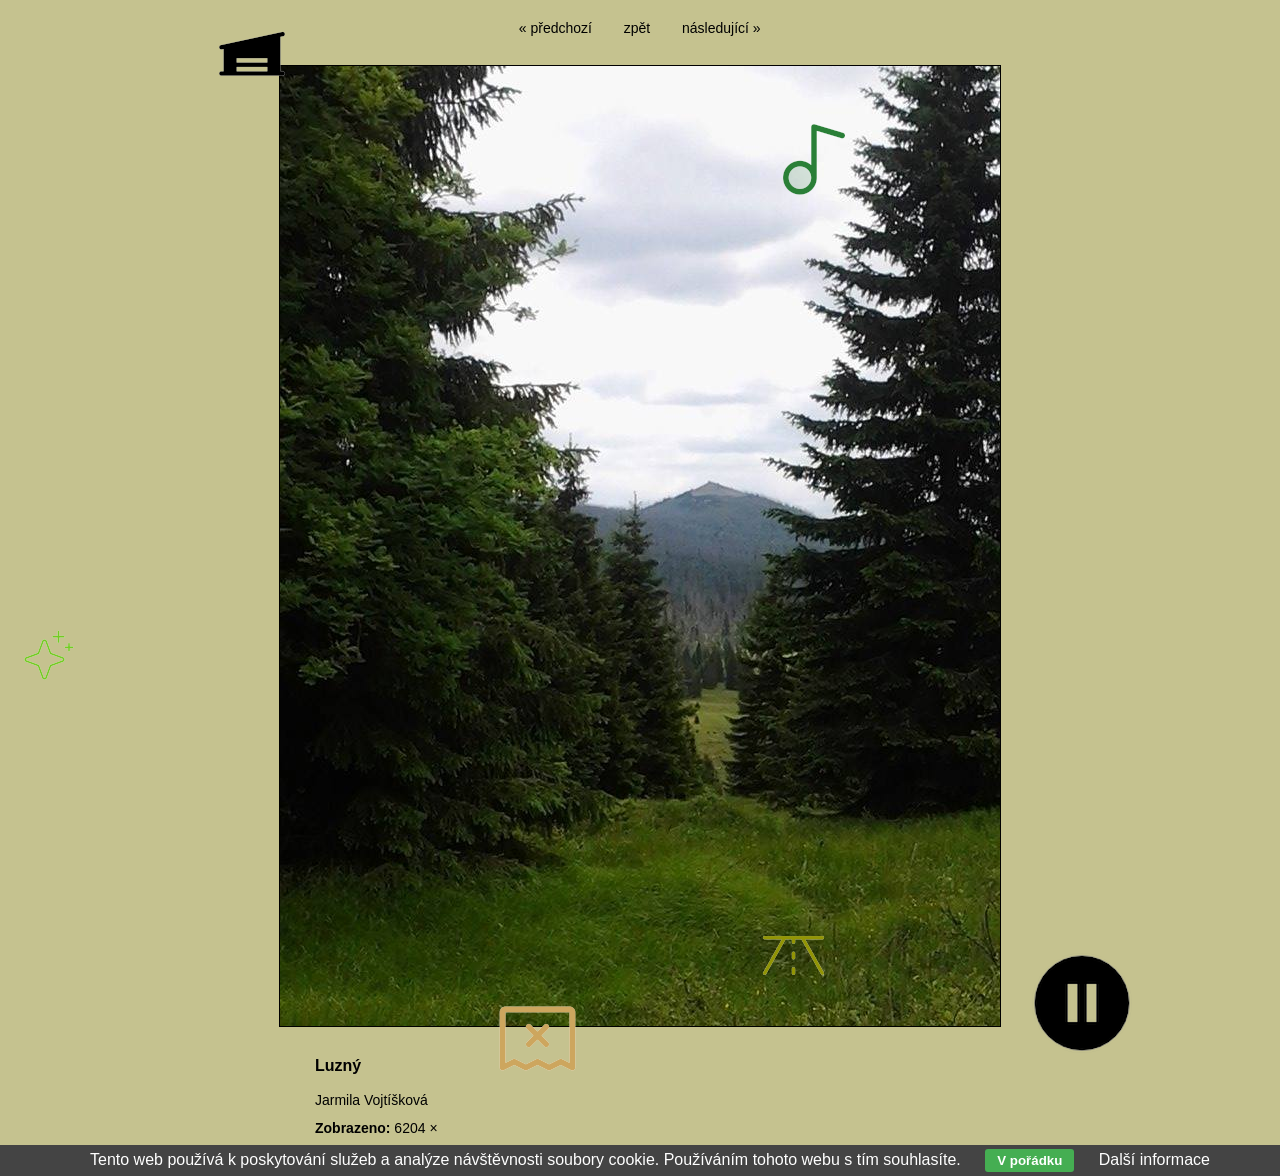 The height and width of the screenshot is (1176, 1280). I want to click on cancel or void a receipt, so click(537, 1038).